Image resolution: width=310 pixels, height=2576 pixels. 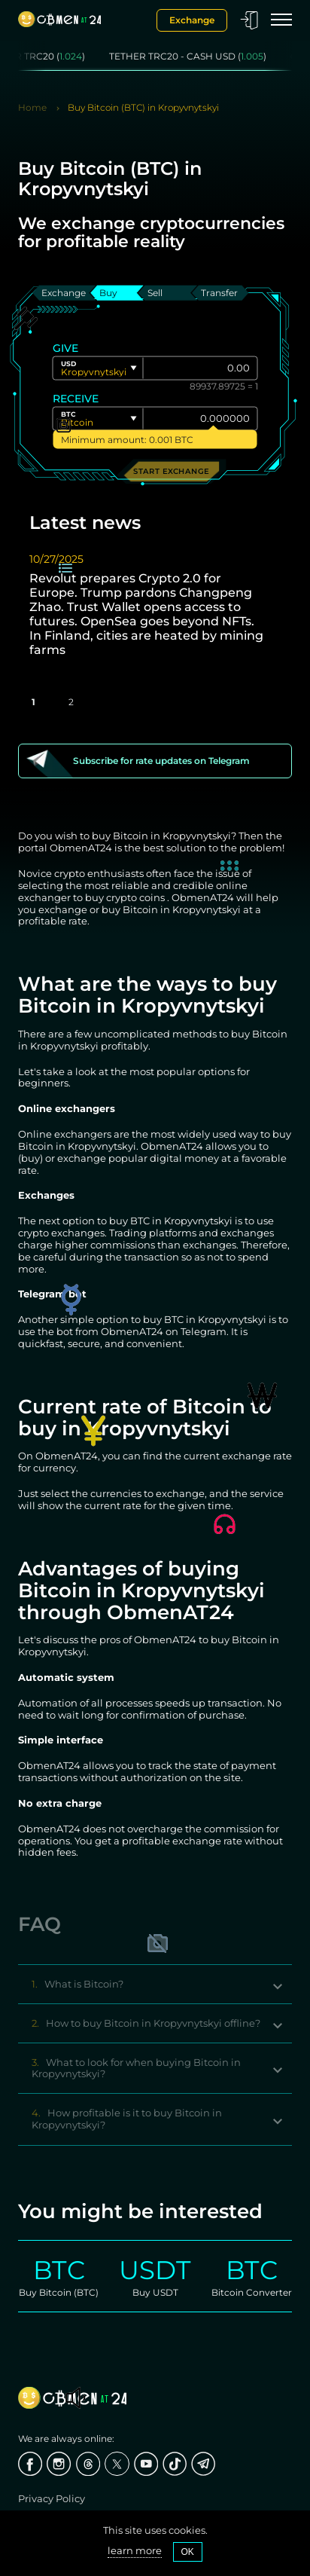 I want to click on view list of items, so click(x=65, y=568).